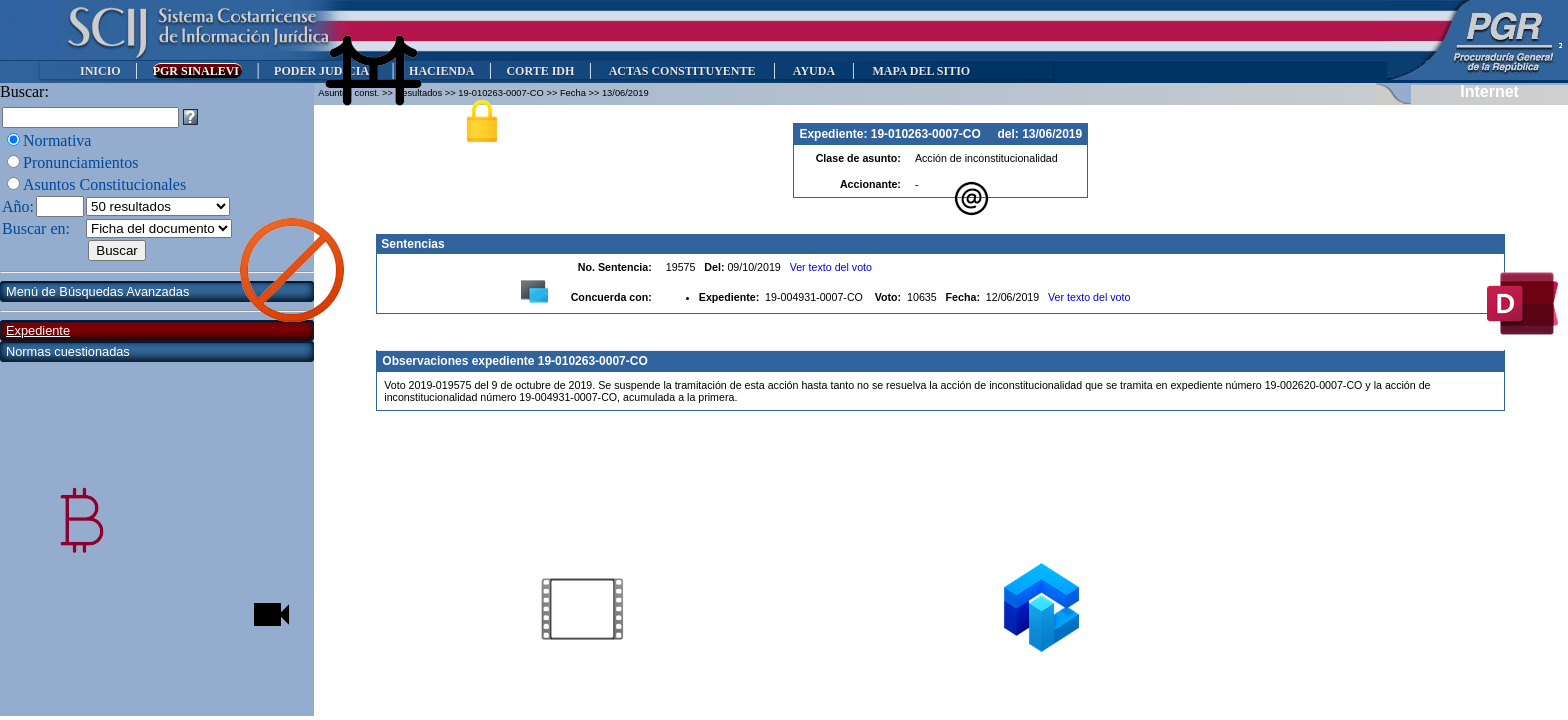 The image size is (1568, 720). What do you see at coordinates (292, 270) in the screenshot?
I see `indicates denied or blocked access` at bounding box center [292, 270].